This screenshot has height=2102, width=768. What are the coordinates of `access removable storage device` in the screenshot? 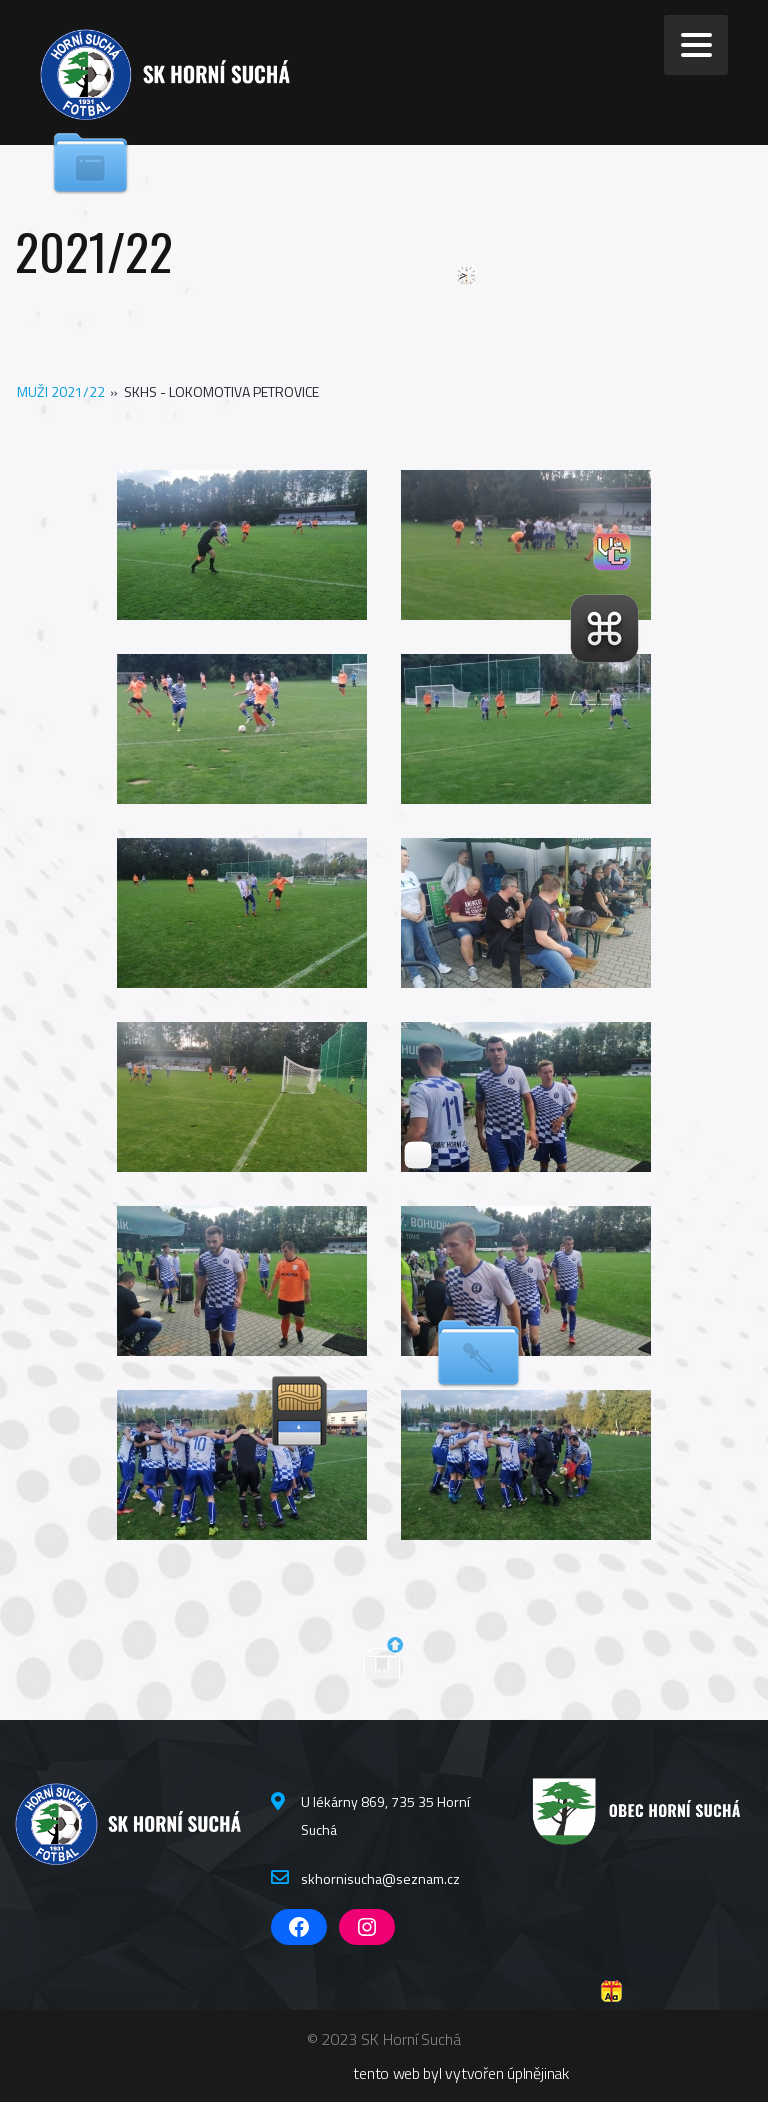 It's located at (299, 1411).